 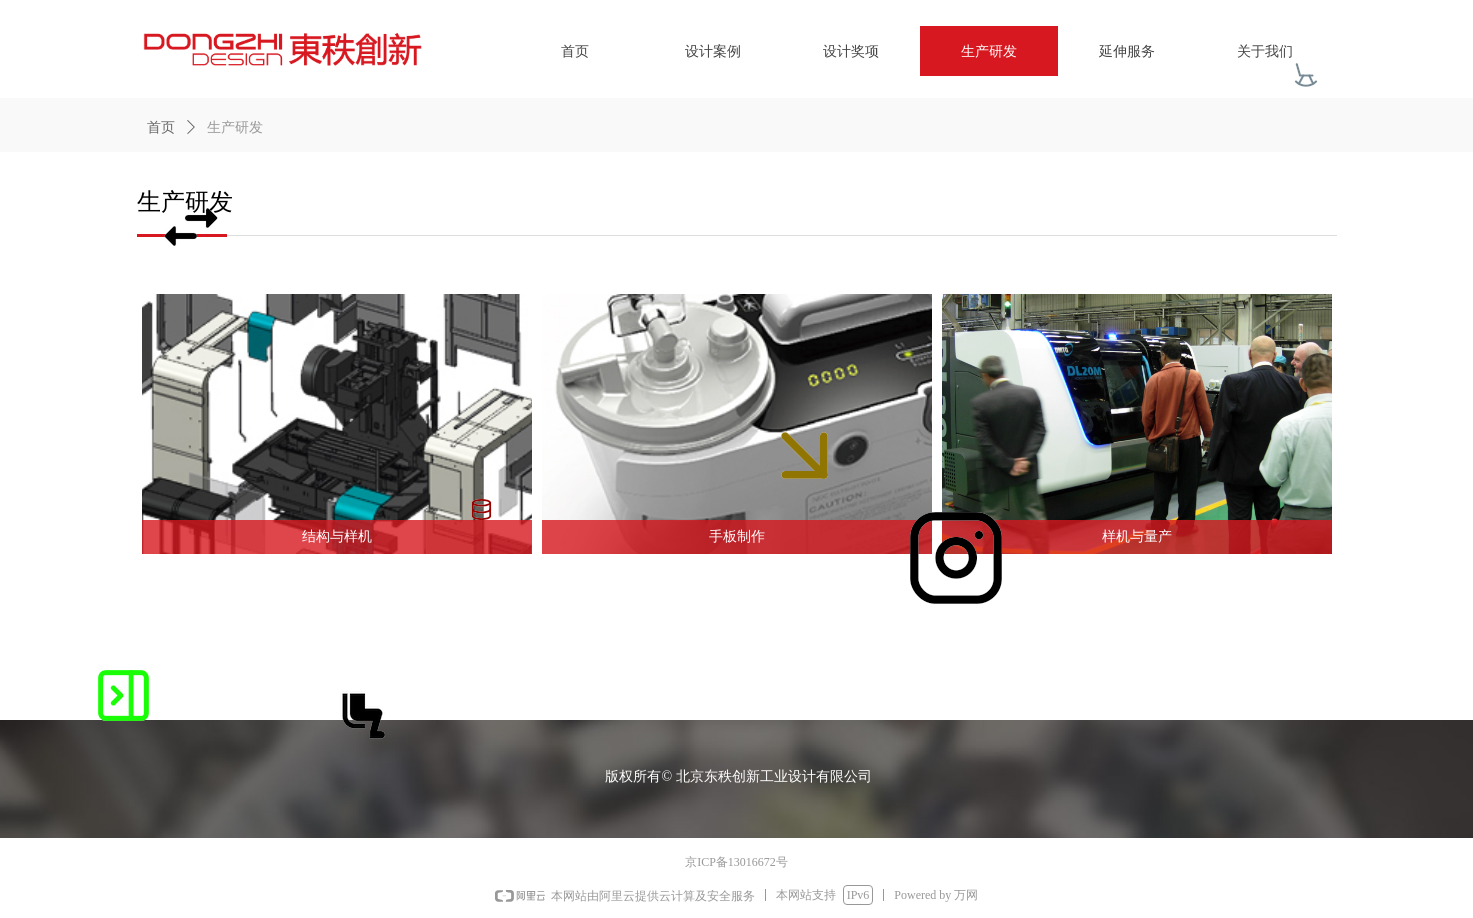 What do you see at coordinates (191, 227) in the screenshot?
I see `swap or exchange items` at bounding box center [191, 227].